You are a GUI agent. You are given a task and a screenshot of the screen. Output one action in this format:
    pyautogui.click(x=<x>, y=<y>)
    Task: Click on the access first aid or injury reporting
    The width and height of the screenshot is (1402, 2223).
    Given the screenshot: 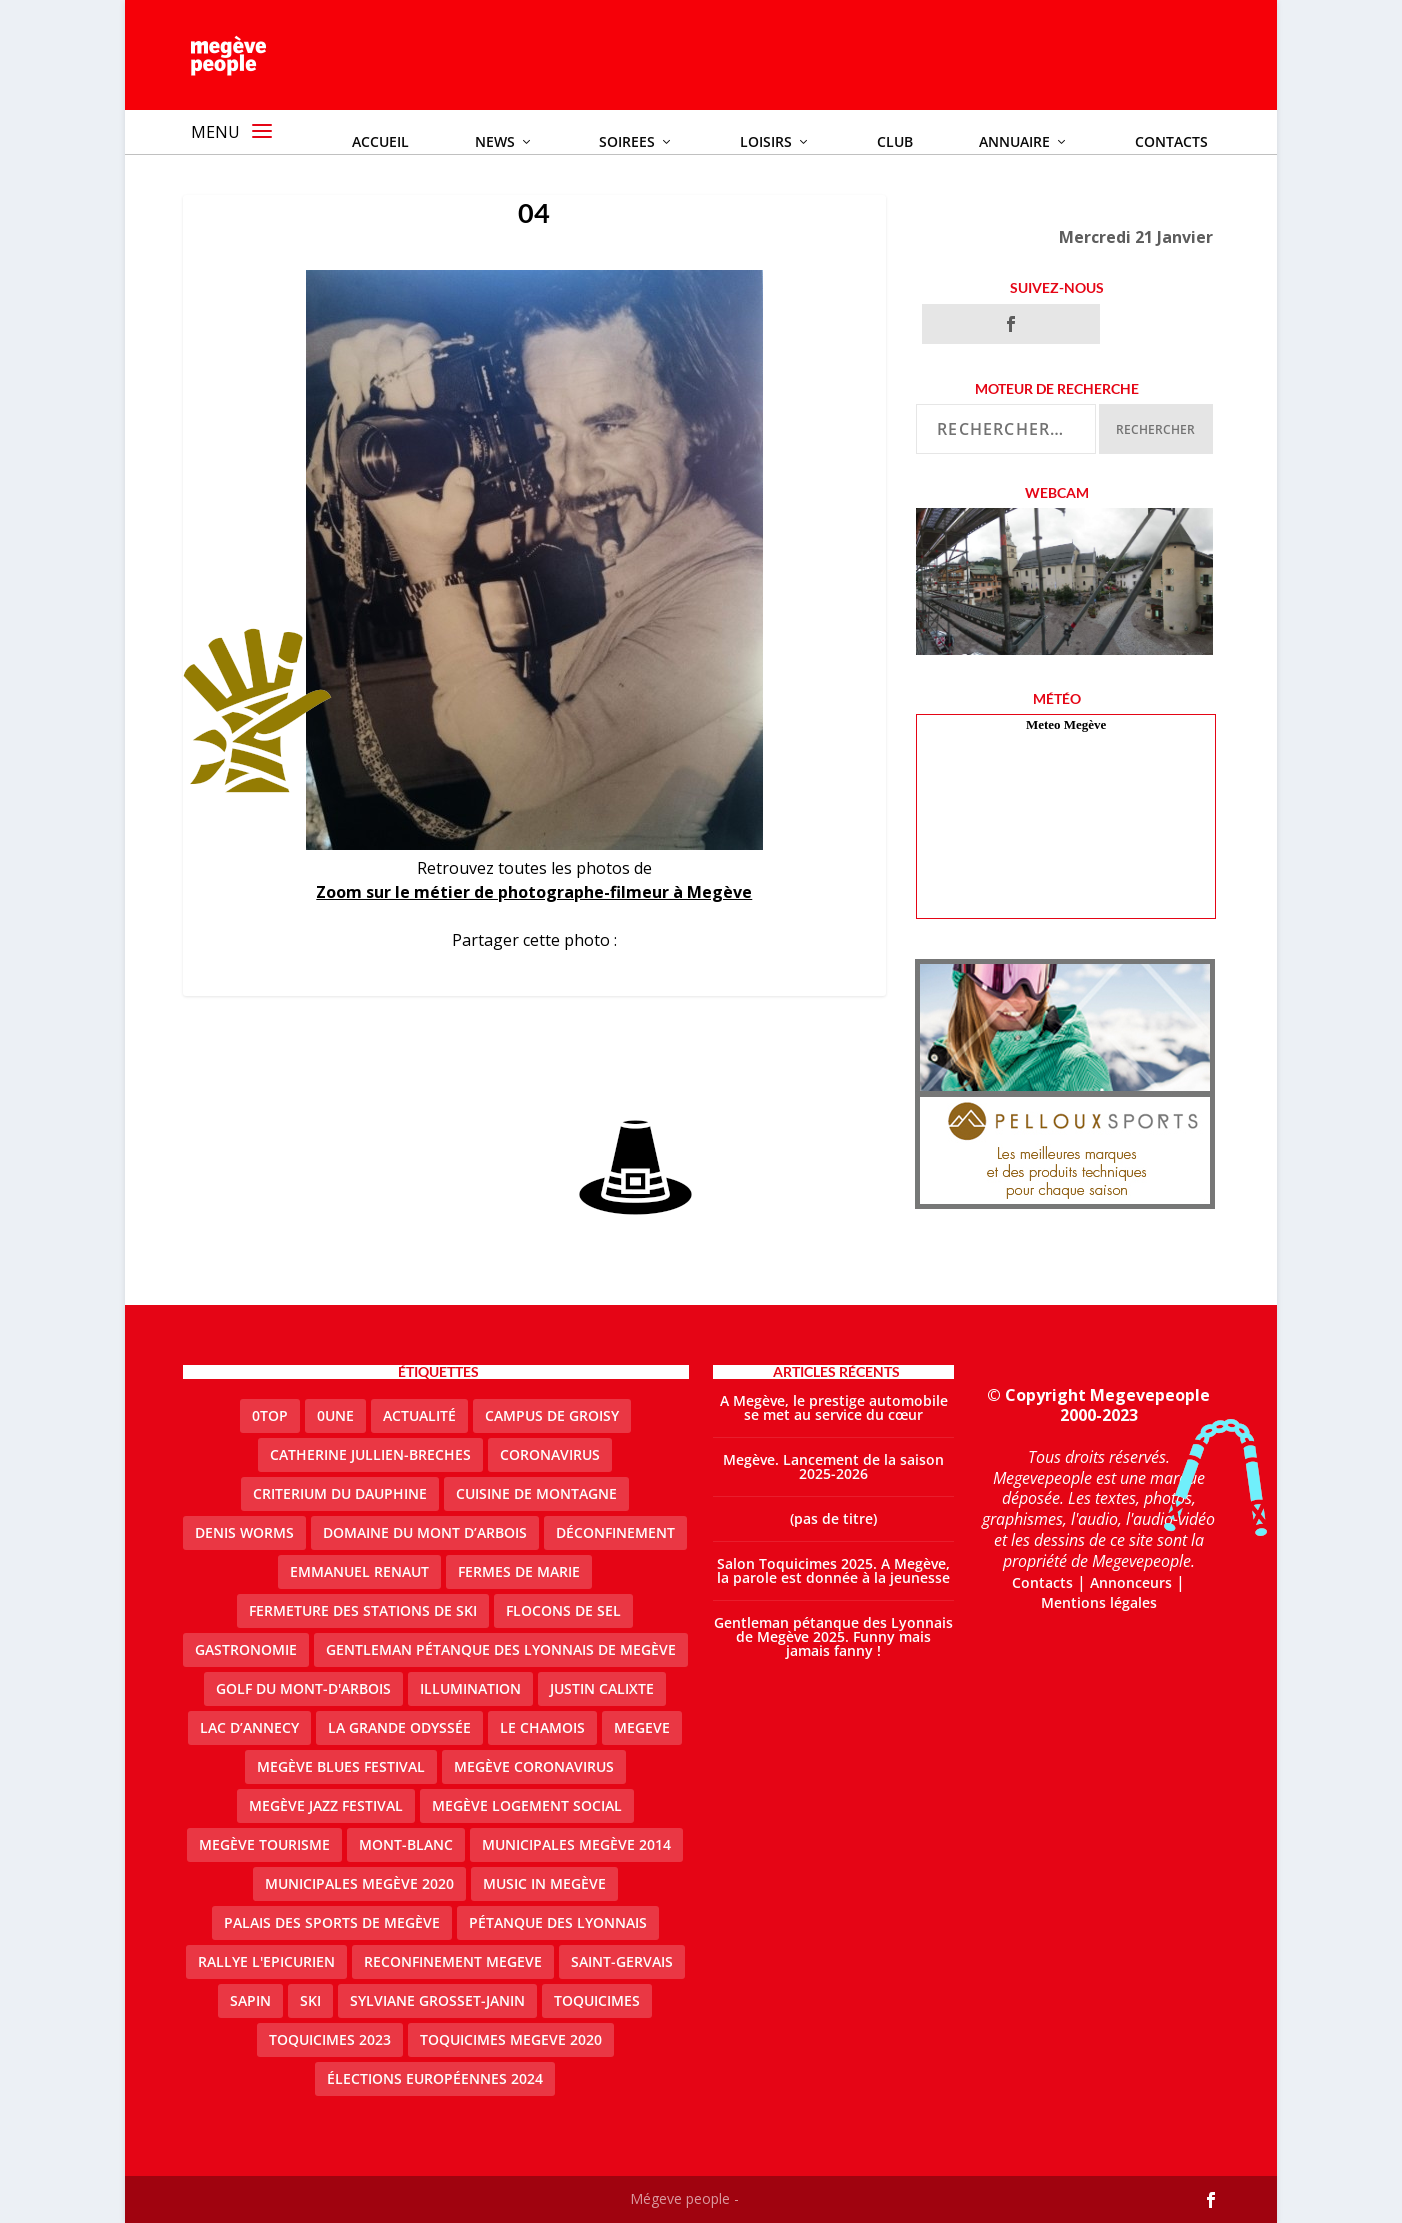 What is the action you would take?
    pyautogui.click(x=257, y=710)
    